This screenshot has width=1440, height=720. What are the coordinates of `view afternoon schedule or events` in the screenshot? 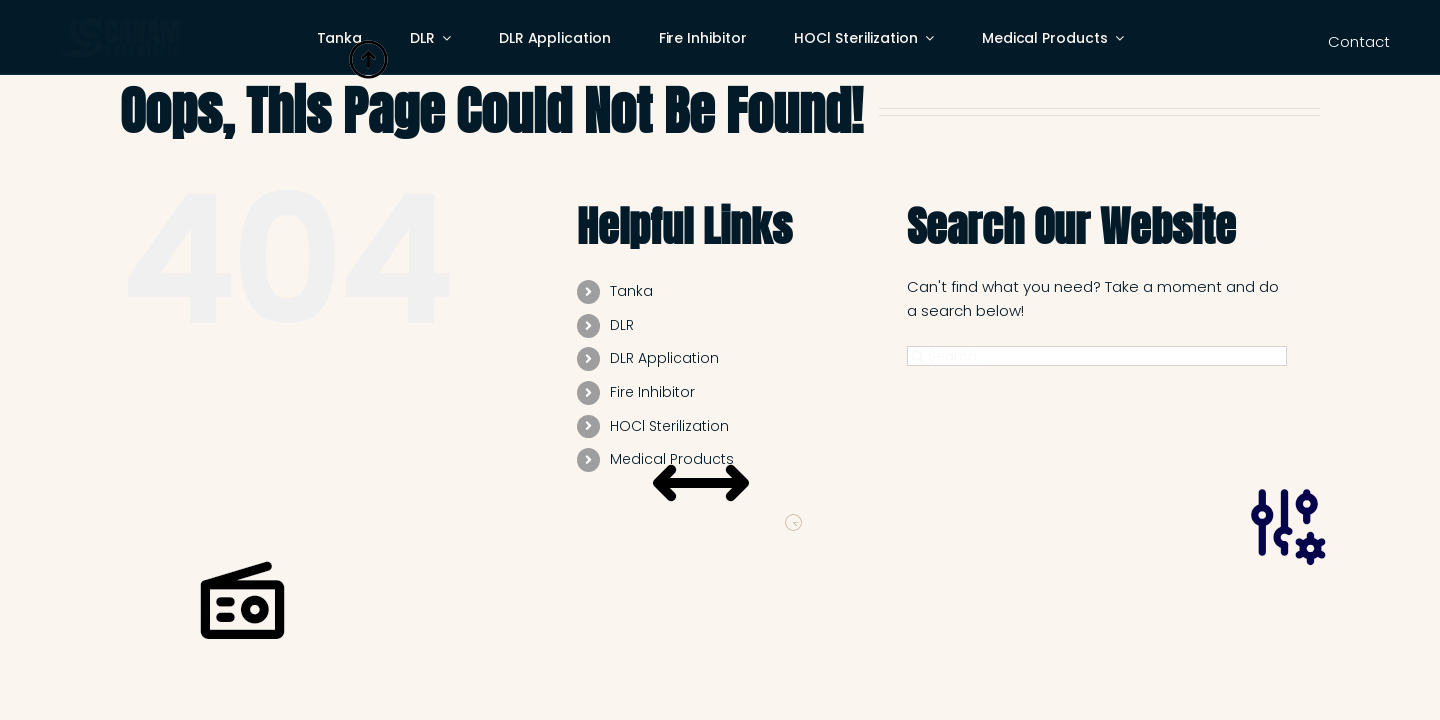 It's located at (793, 522).